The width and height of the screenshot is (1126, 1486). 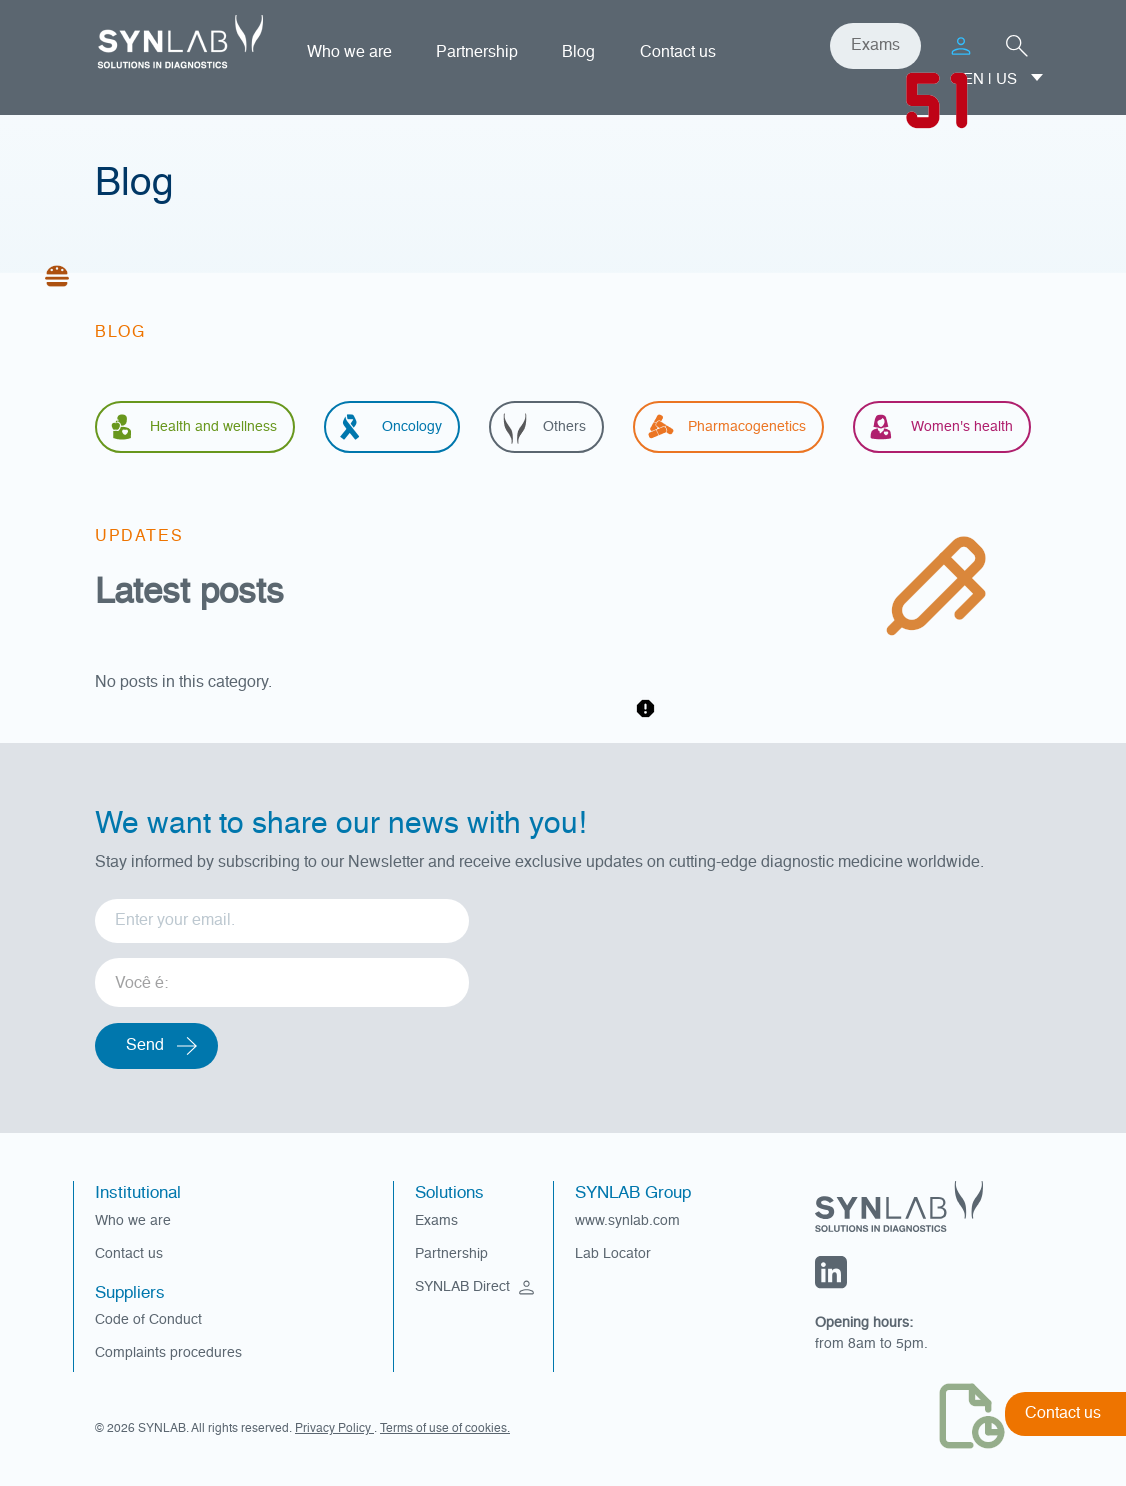 What do you see at coordinates (57, 276) in the screenshot?
I see `open navigation menu` at bounding box center [57, 276].